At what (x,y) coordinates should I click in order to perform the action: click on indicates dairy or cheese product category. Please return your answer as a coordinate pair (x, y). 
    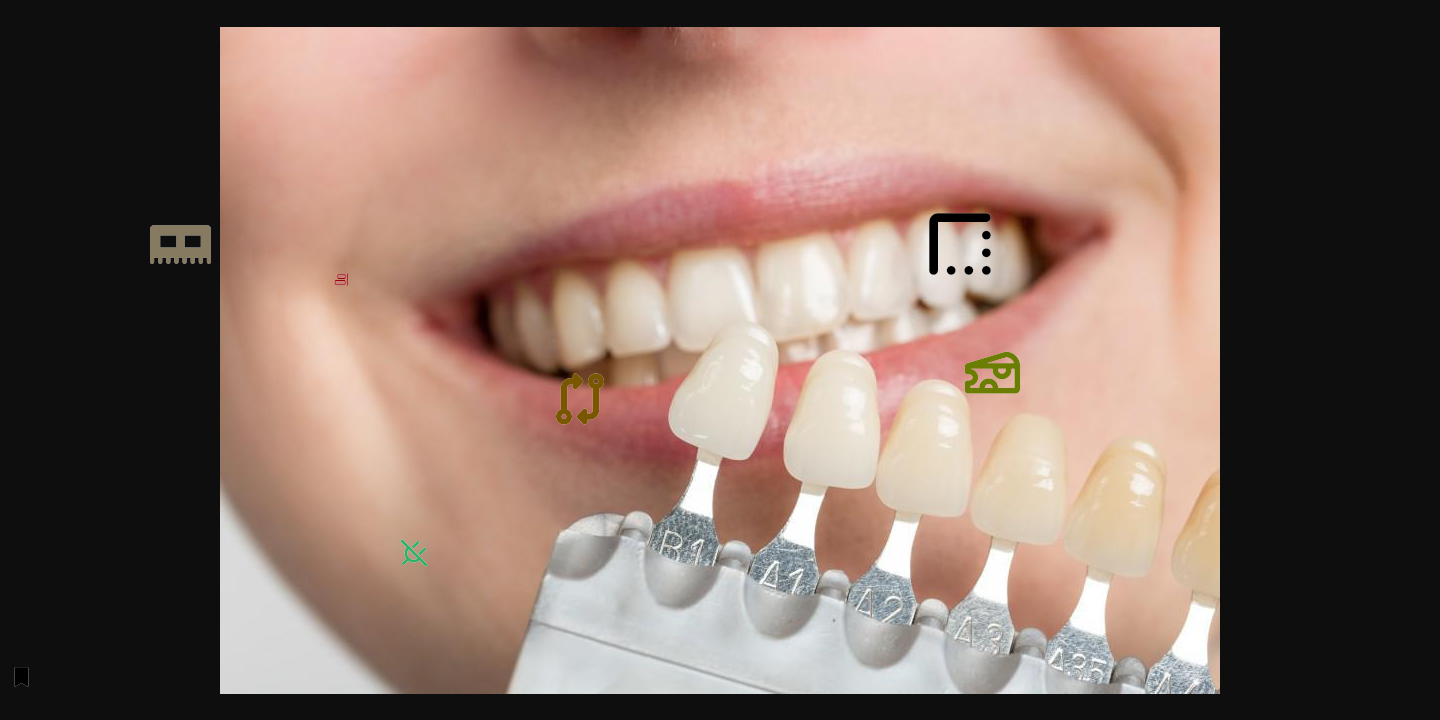
    Looking at the image, I should click on (992, 375).